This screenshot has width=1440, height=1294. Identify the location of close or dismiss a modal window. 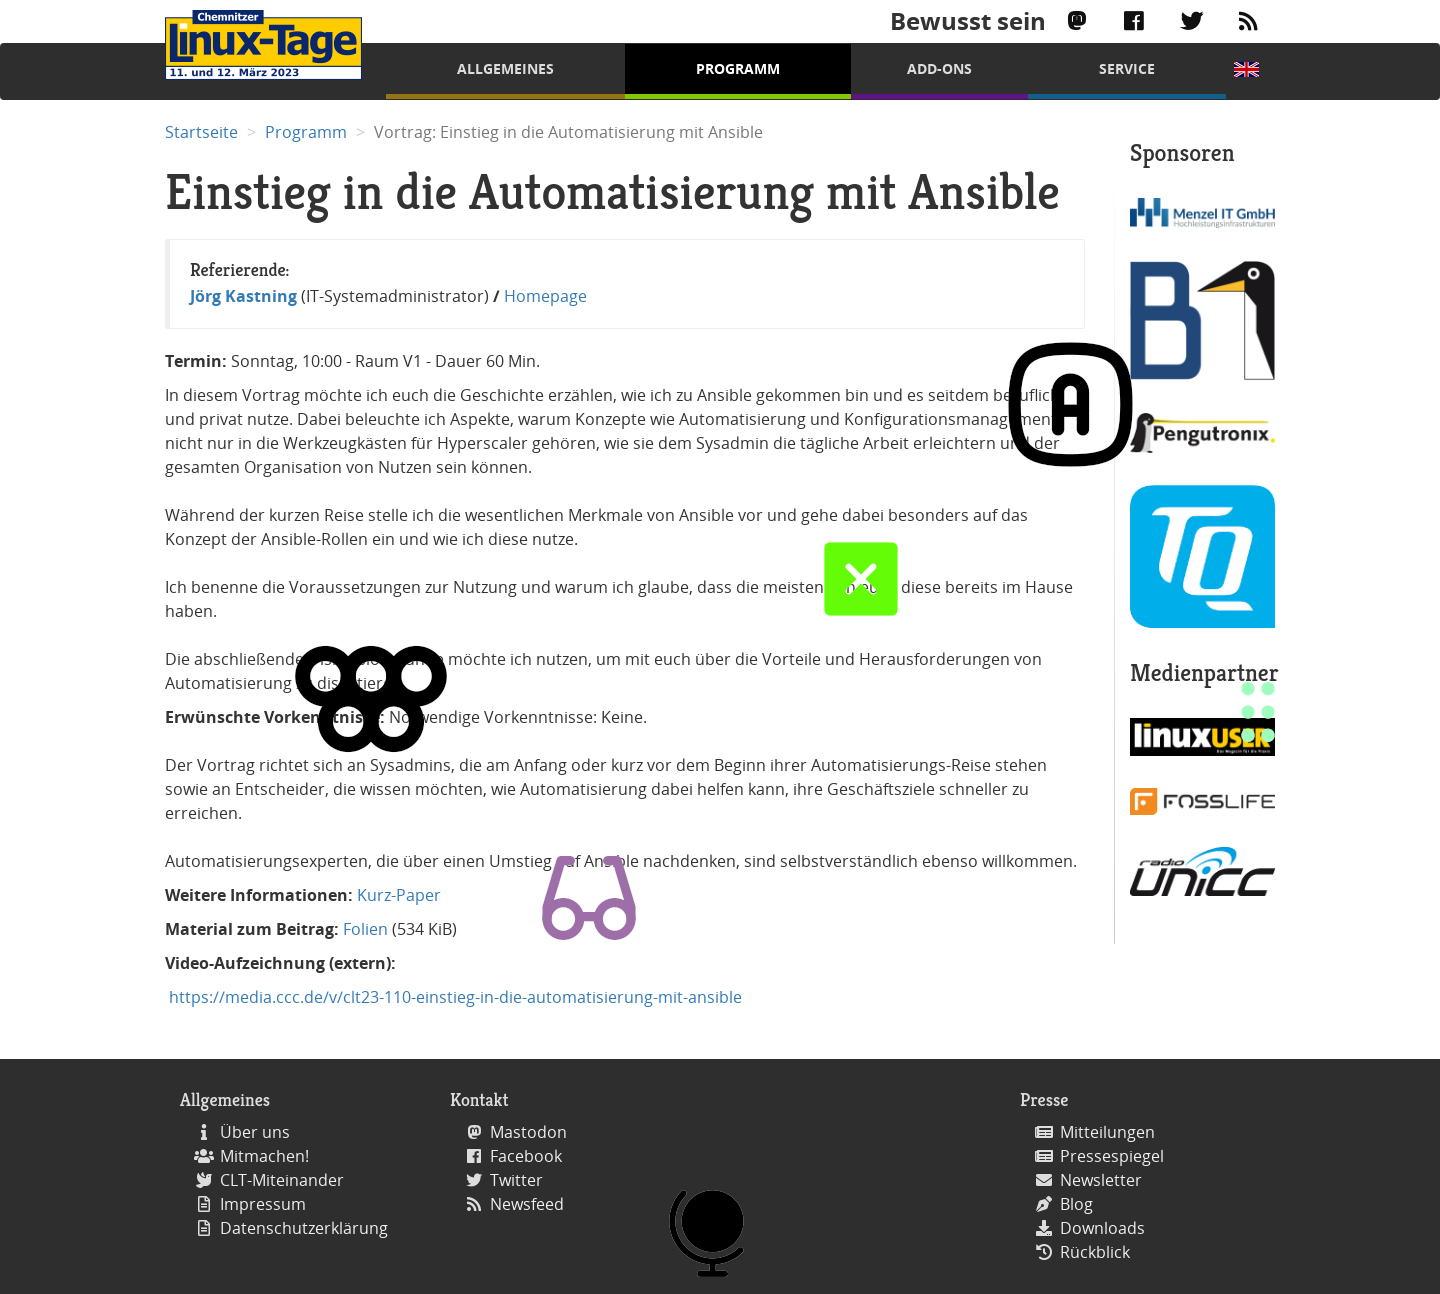
(861, 579).